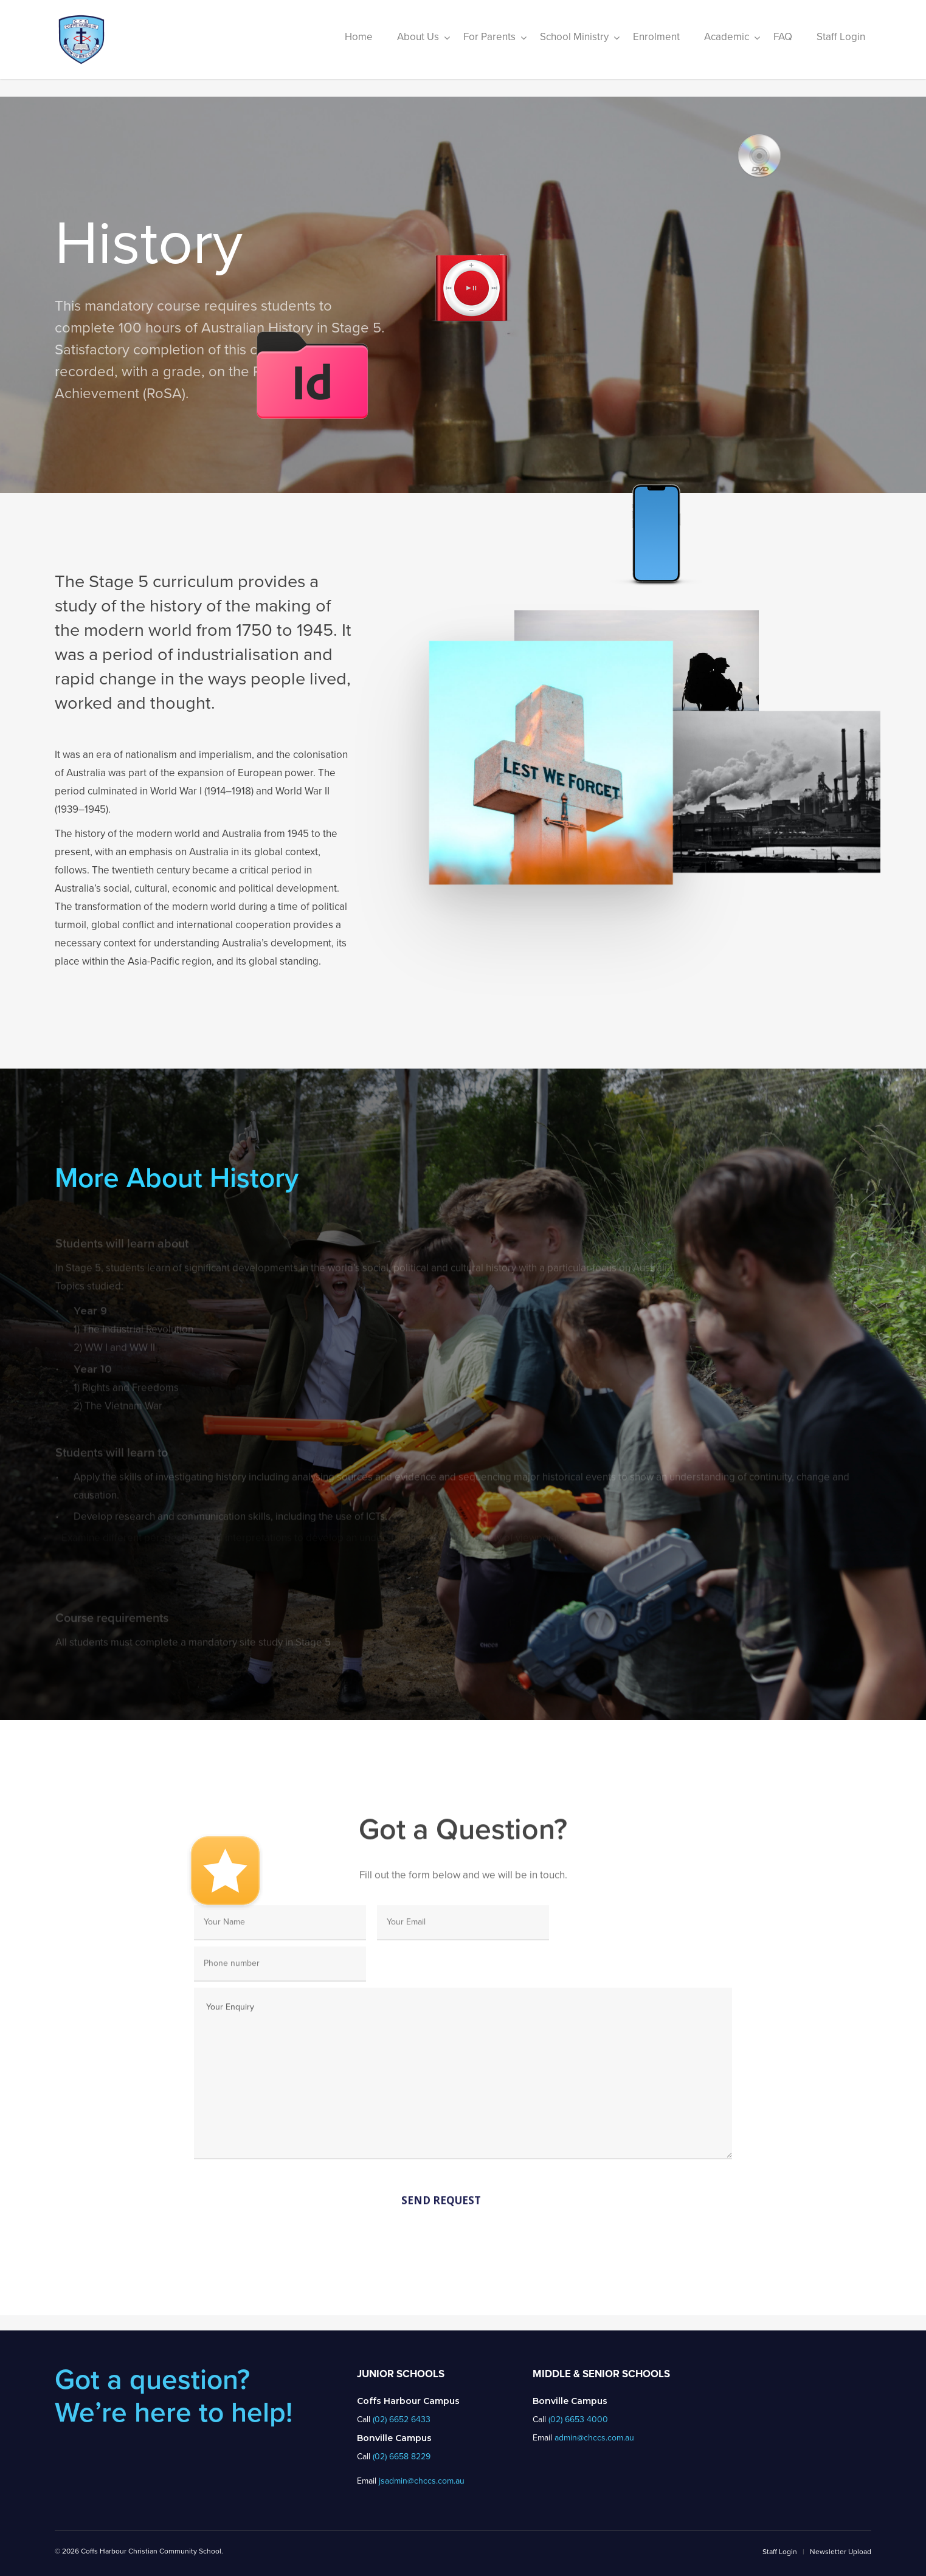 This screenshot has width=926, height=2576. I want to click on folder containing adobe indesign project files, so click(312, 378).